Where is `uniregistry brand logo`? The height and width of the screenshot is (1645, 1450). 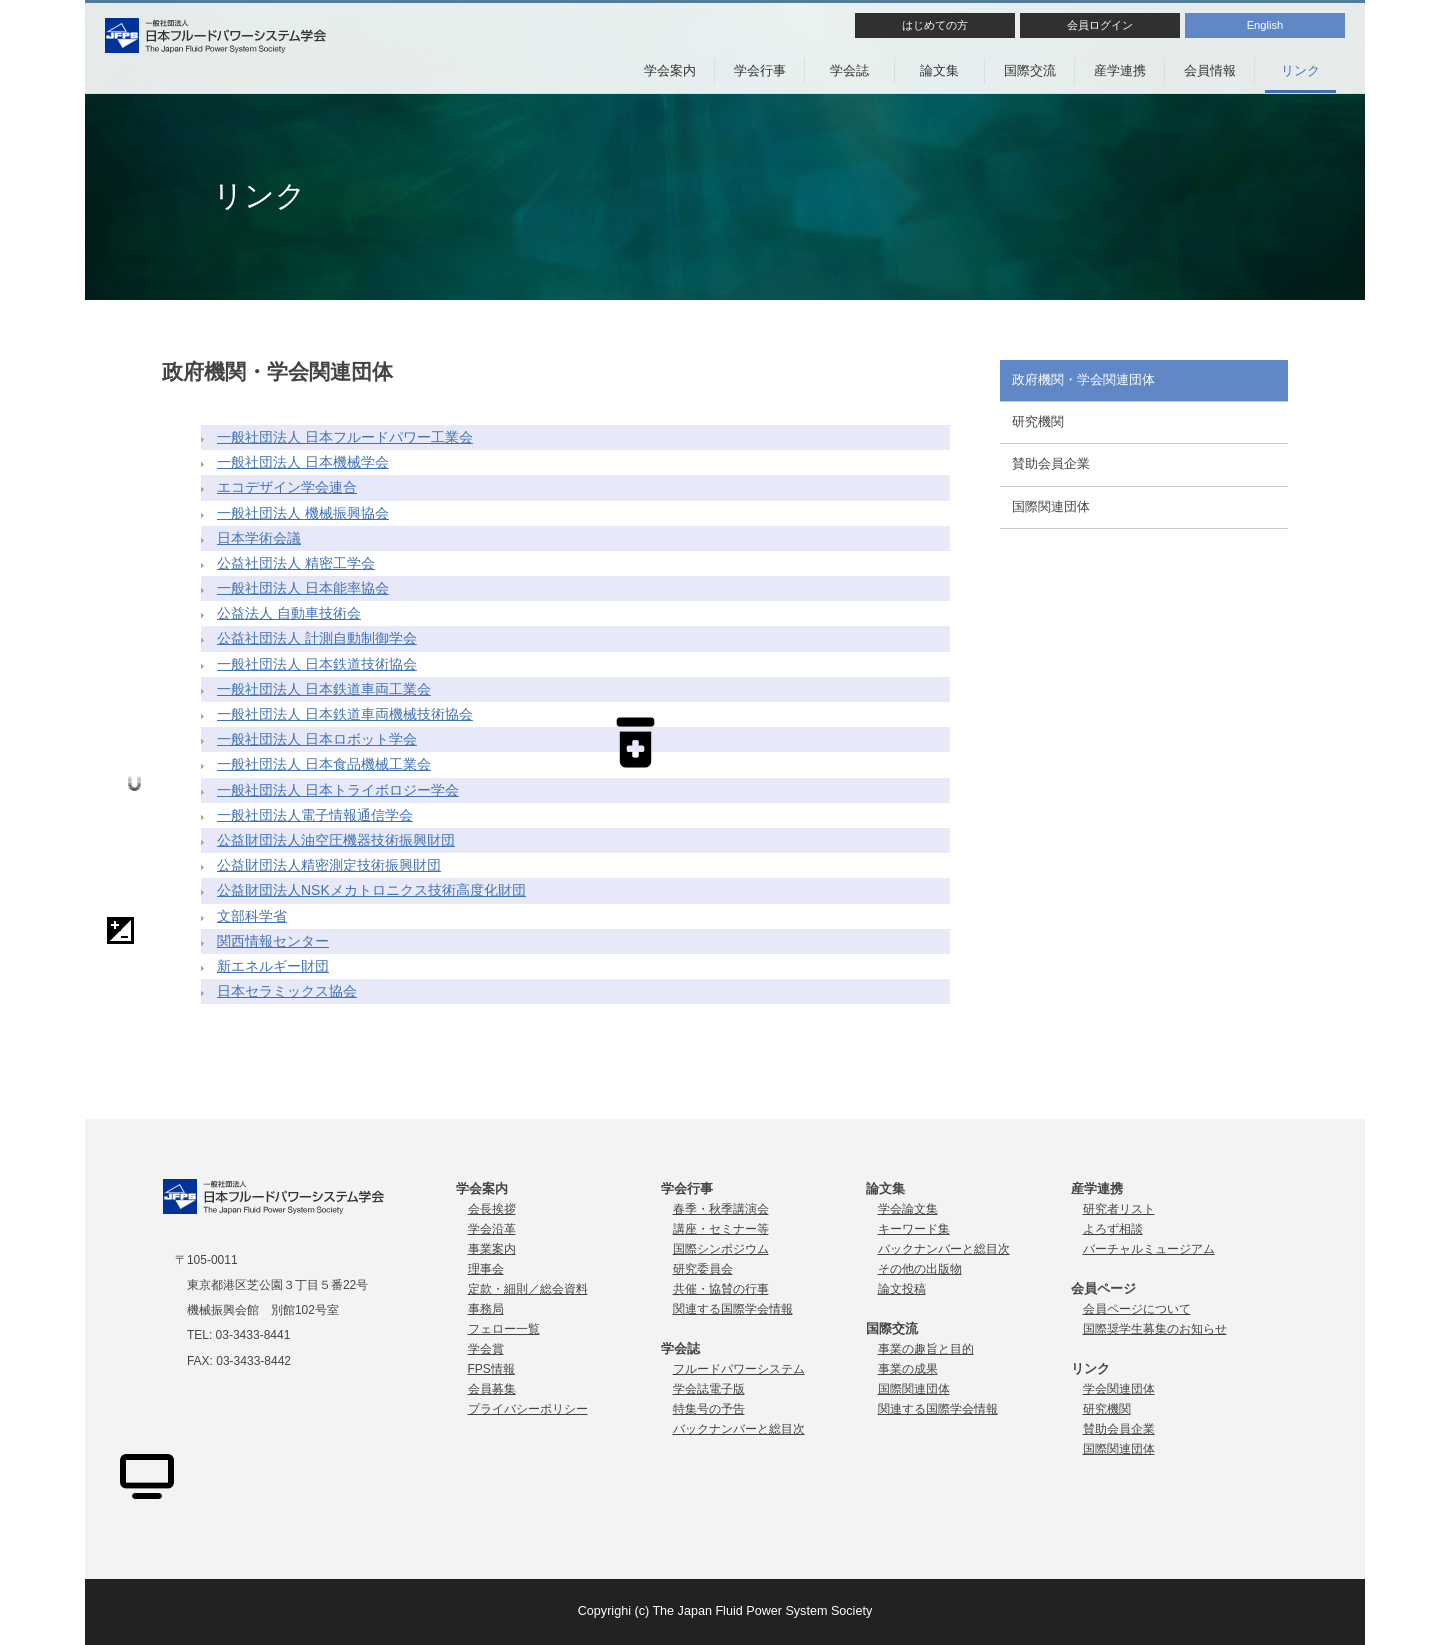
uniregistry brand logo is located at coordinates (134, 783).